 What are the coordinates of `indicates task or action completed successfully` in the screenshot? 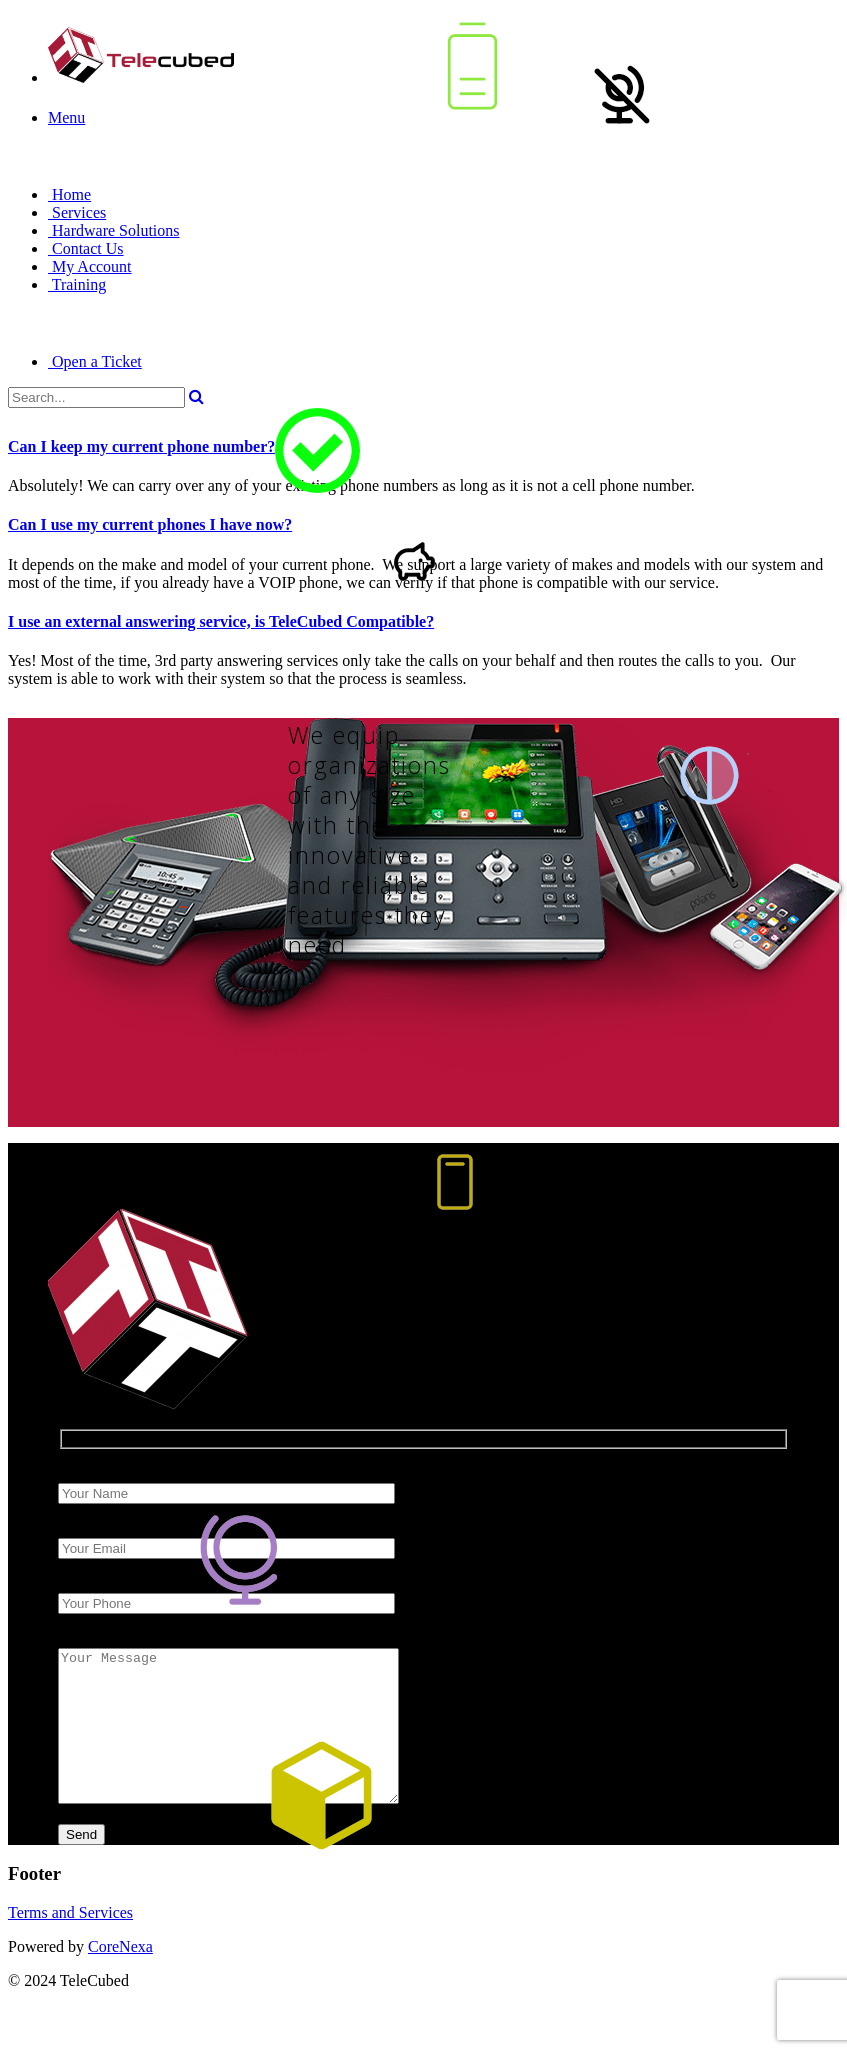 It's located at (317, 450).